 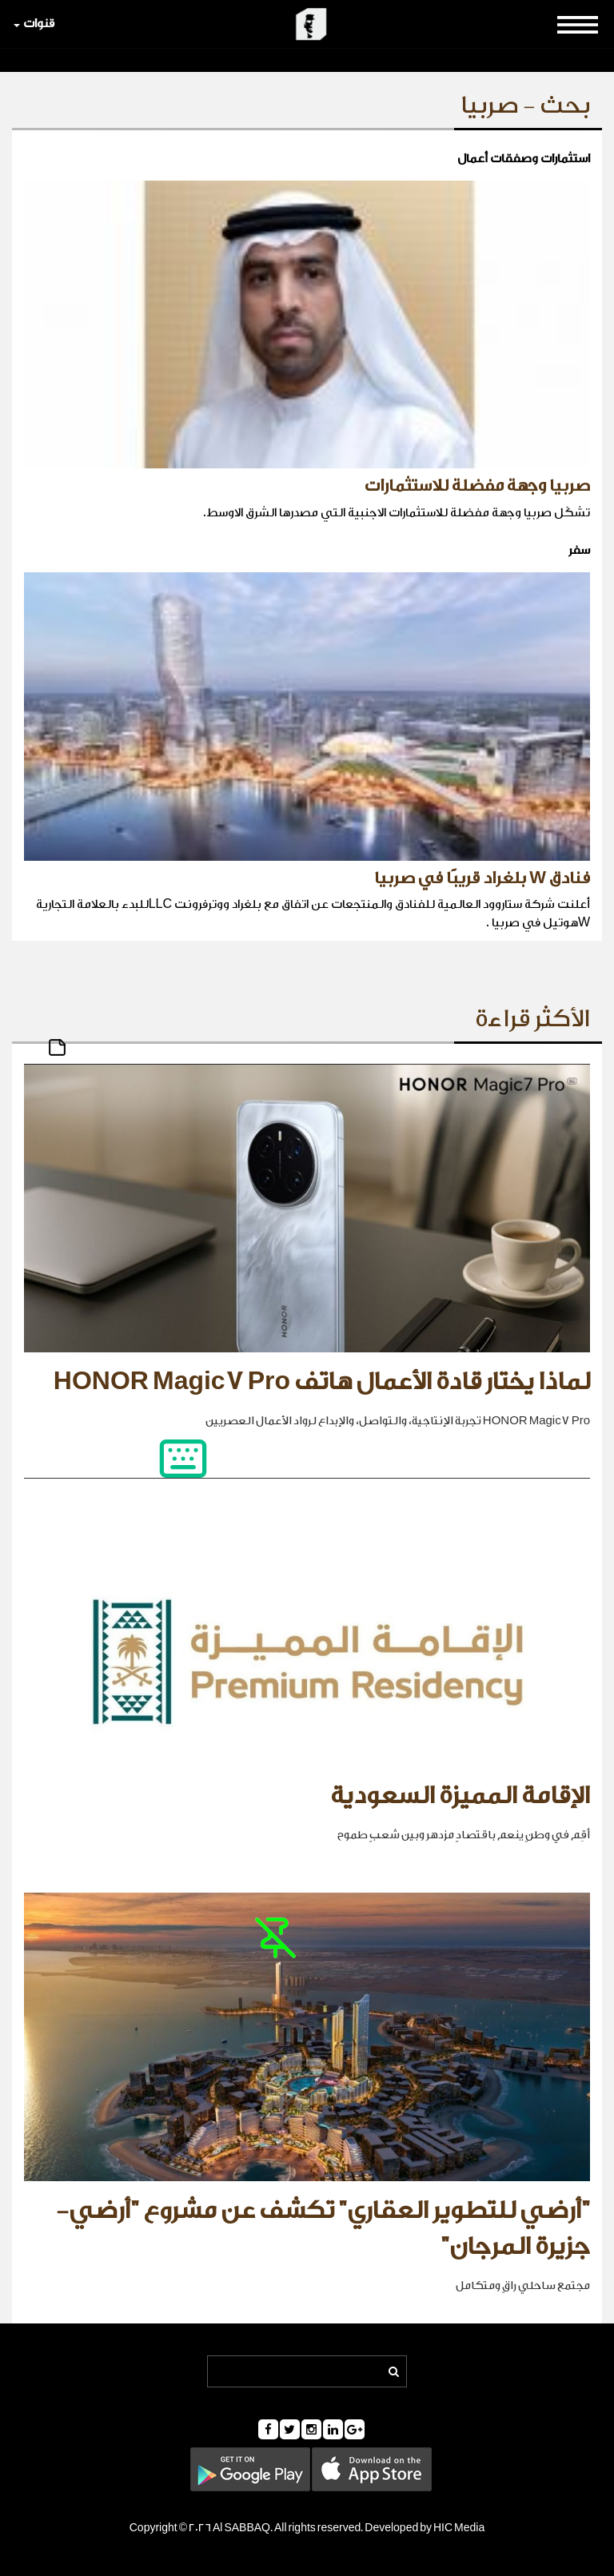 What do you see at coordinates (183, 1459) in the screenshot?
I see `open the on-screen keyboard` at bounding box center [183, 1459].